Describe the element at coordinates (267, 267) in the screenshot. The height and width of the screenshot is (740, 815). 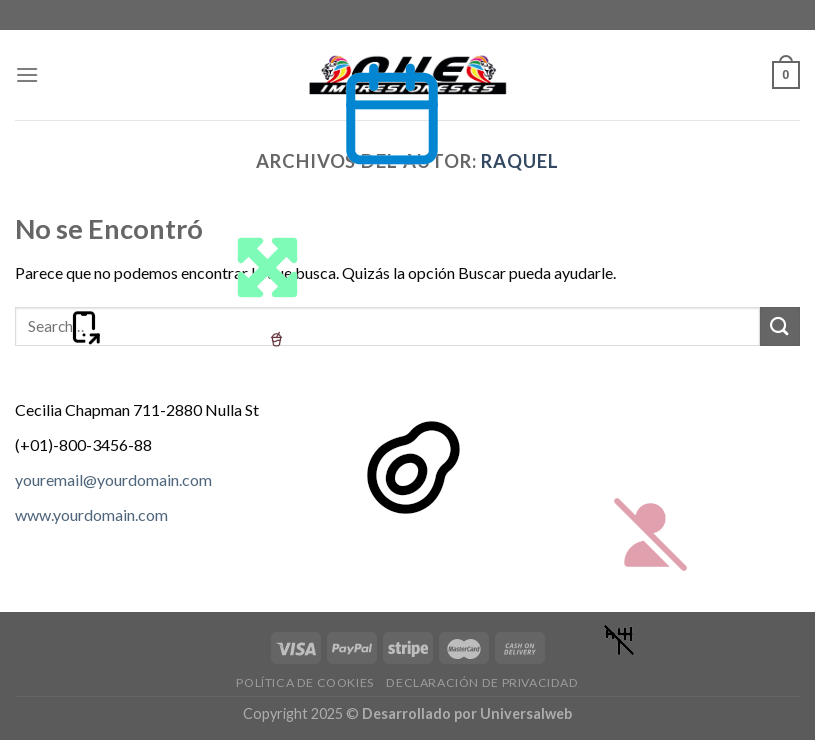
I see `maximize window to full screen` at that location.